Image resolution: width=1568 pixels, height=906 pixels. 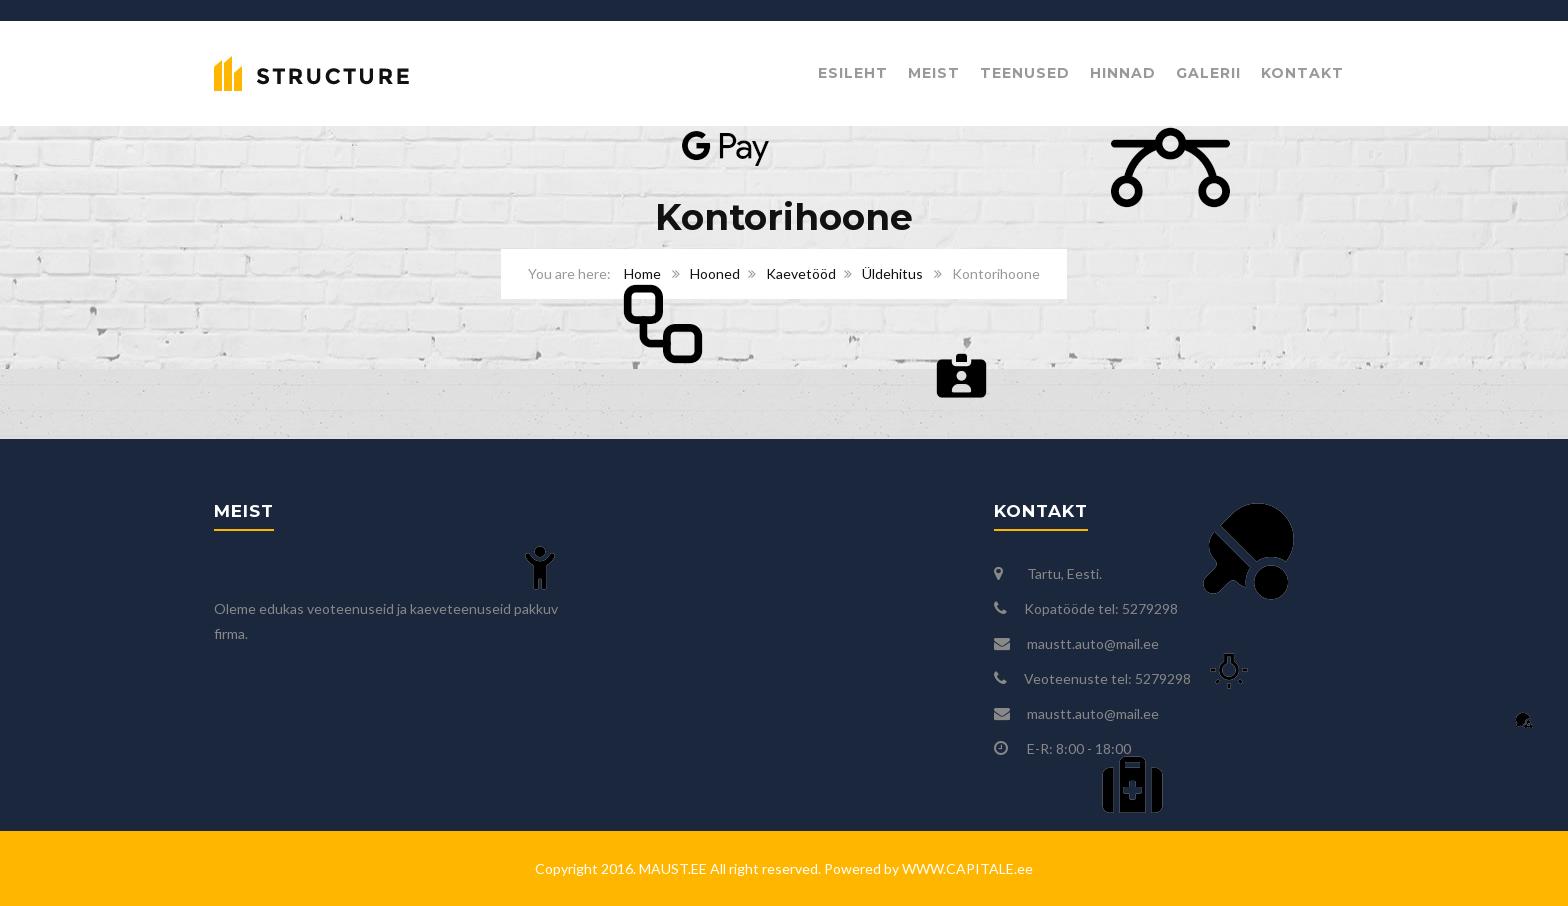 What do you see at coordinates (1132, 786) in the screenshot?
I see `access health or medical services` at bounding box center [1132, 786].